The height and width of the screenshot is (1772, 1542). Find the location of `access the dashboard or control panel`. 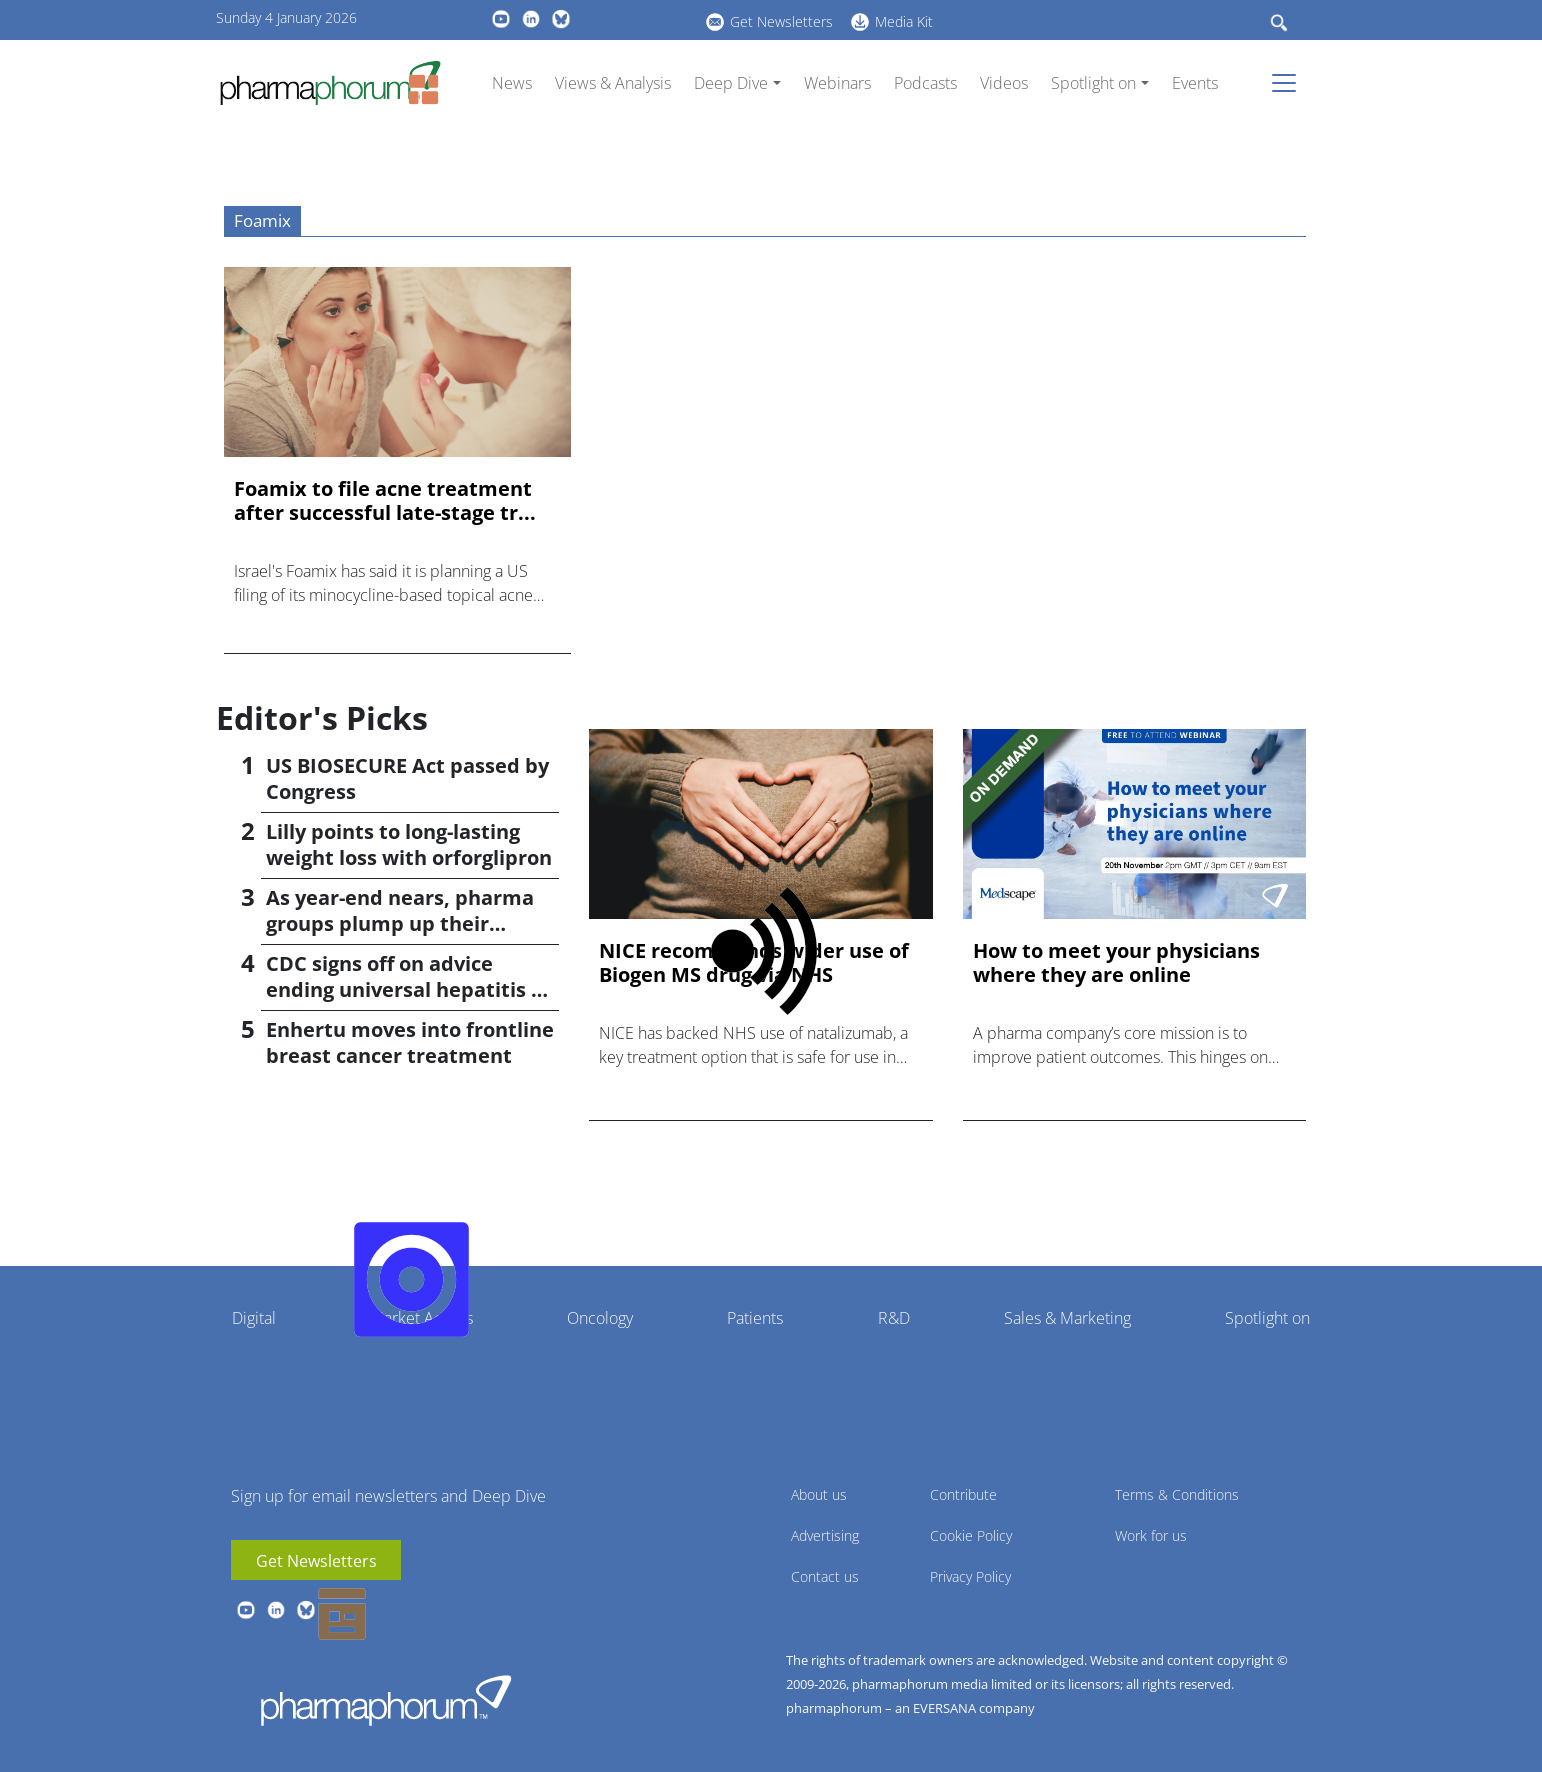

access the dashboard or control panel is located at coordinates (423, 89).